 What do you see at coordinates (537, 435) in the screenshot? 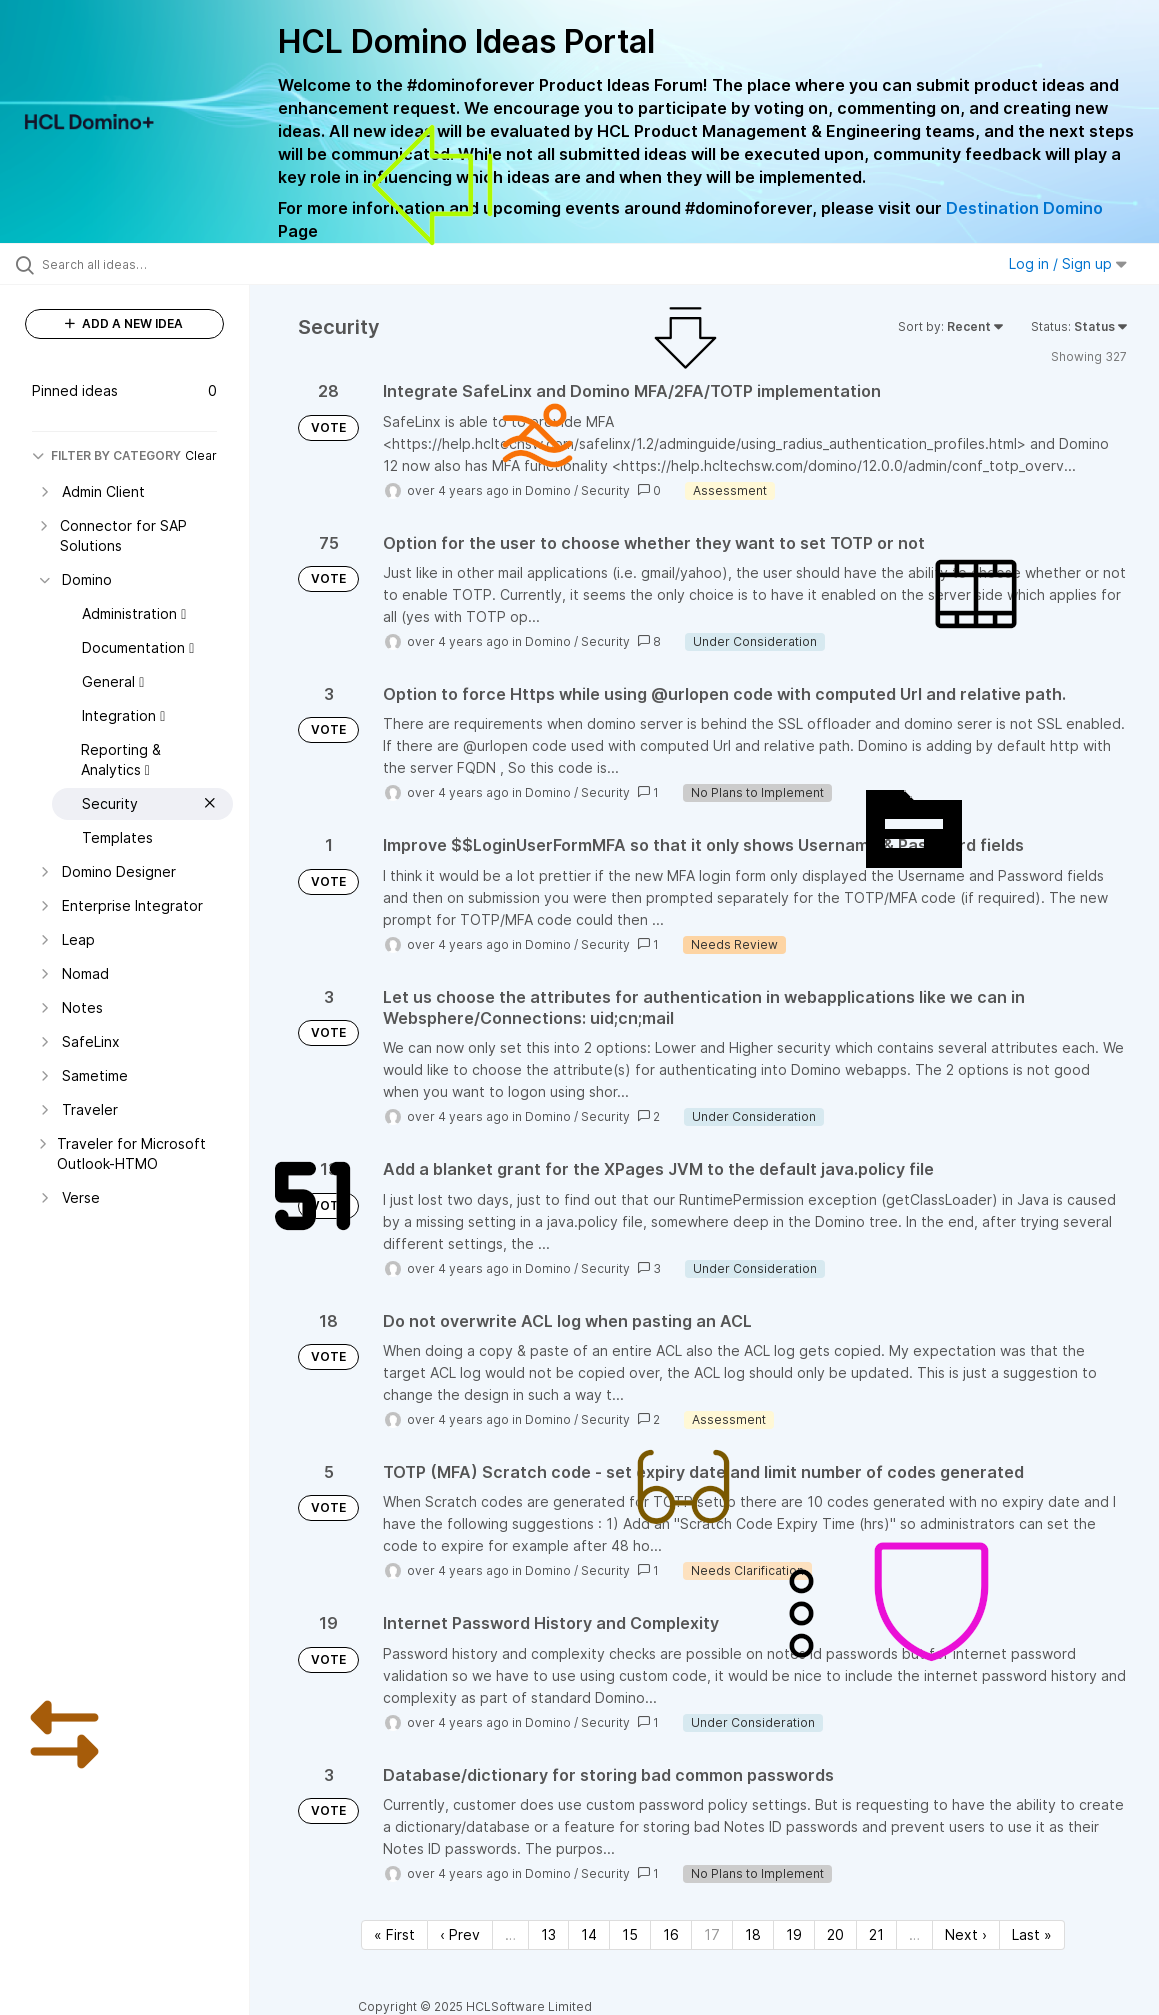
I see `access swimming or aquatic activities` at bounding box center [537, 435].